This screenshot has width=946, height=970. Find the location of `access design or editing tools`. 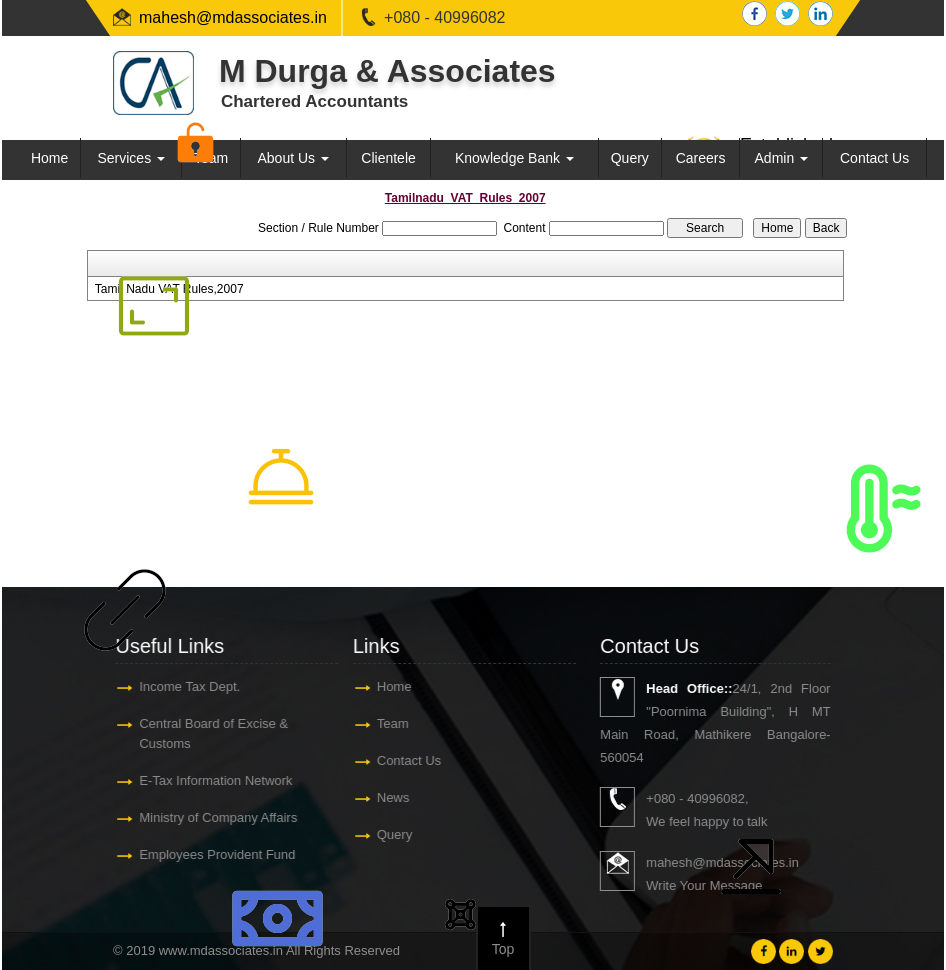

access design or editing tools is located at coordinates (701, 452).